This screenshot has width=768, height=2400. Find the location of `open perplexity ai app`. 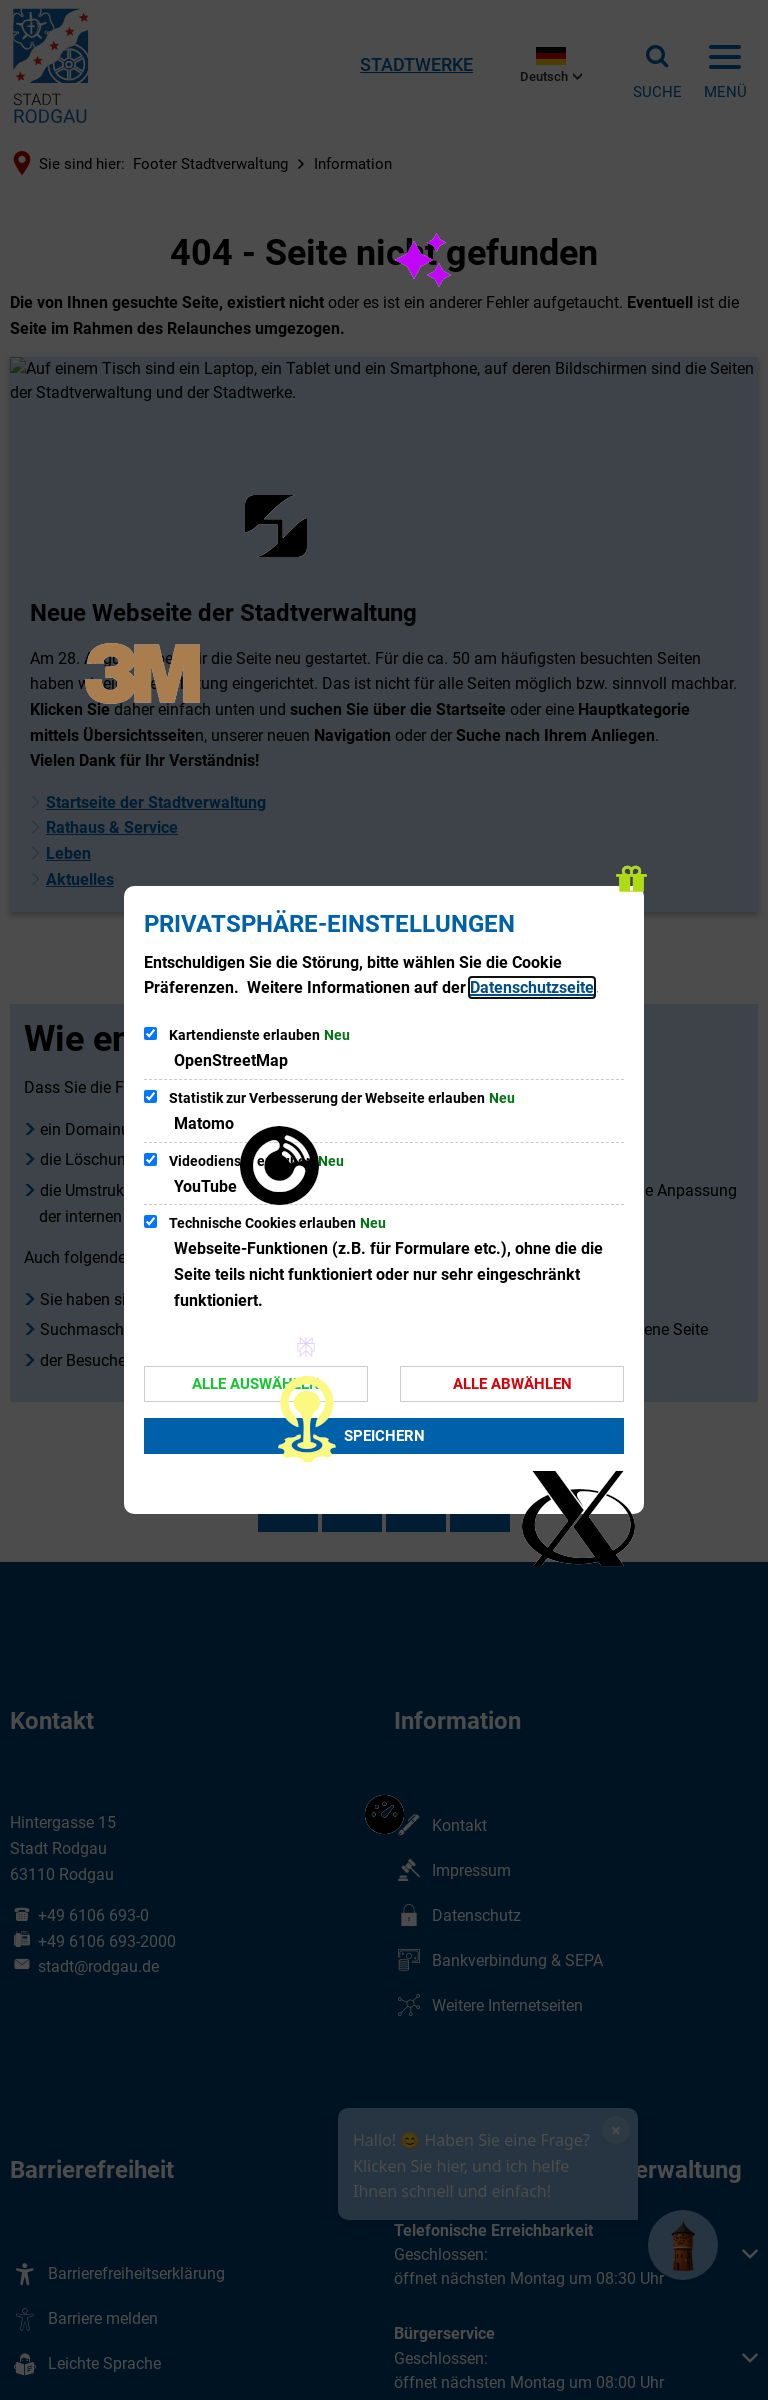

open perplexity ai app is located at coordinates (306, 1347).